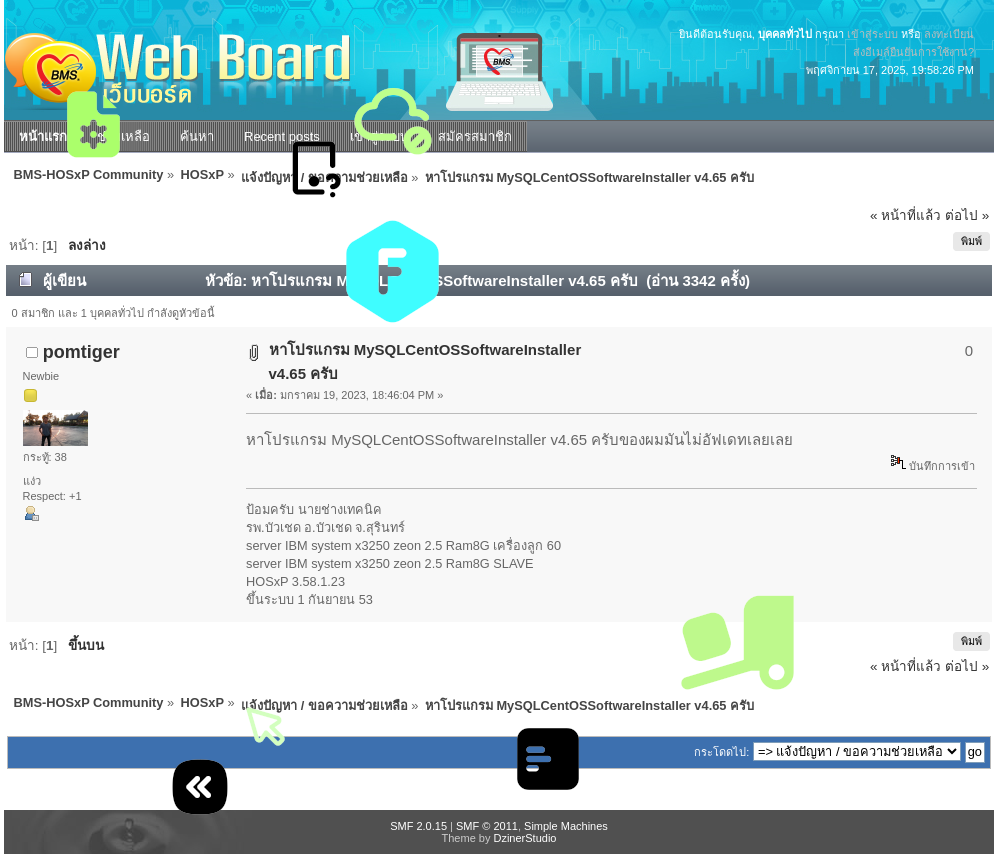 The image size is (998, 858). Describe the element at coordinates (737, 639) in the screenshot. I see `delivery truck unloading a package` at that location.